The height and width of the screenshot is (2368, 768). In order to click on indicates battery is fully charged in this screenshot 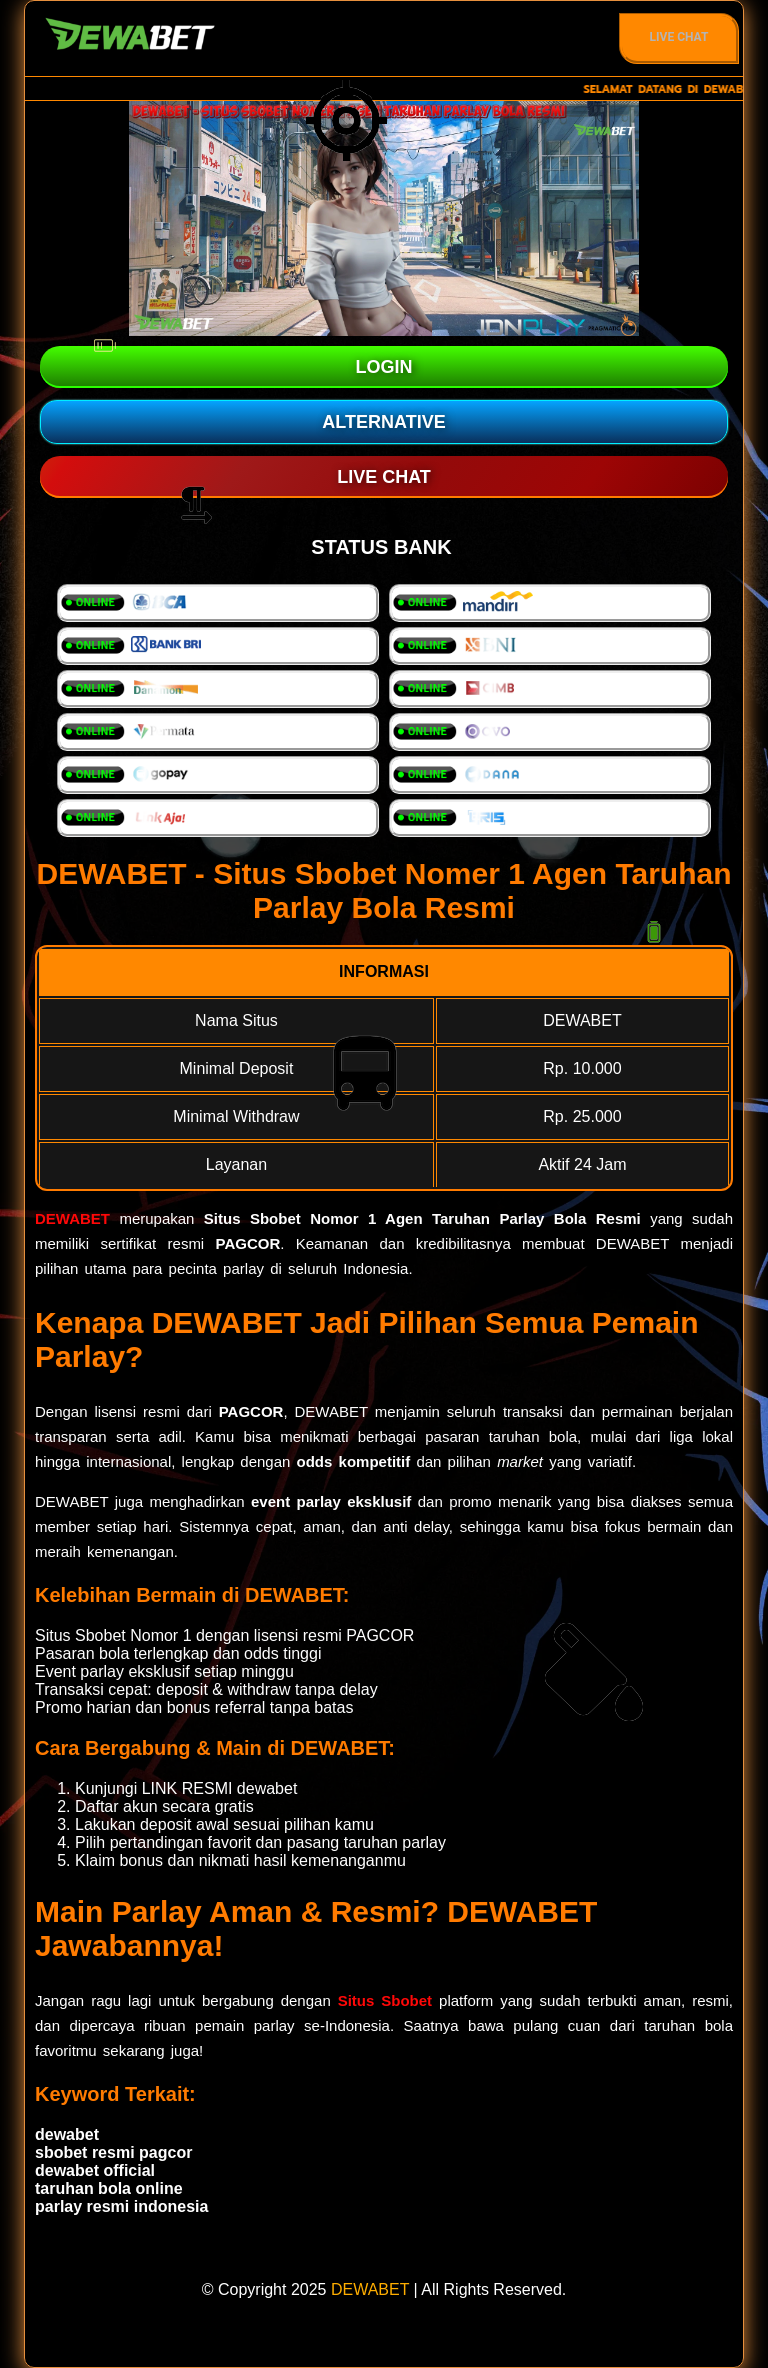, I will do `click(654, 932)`.